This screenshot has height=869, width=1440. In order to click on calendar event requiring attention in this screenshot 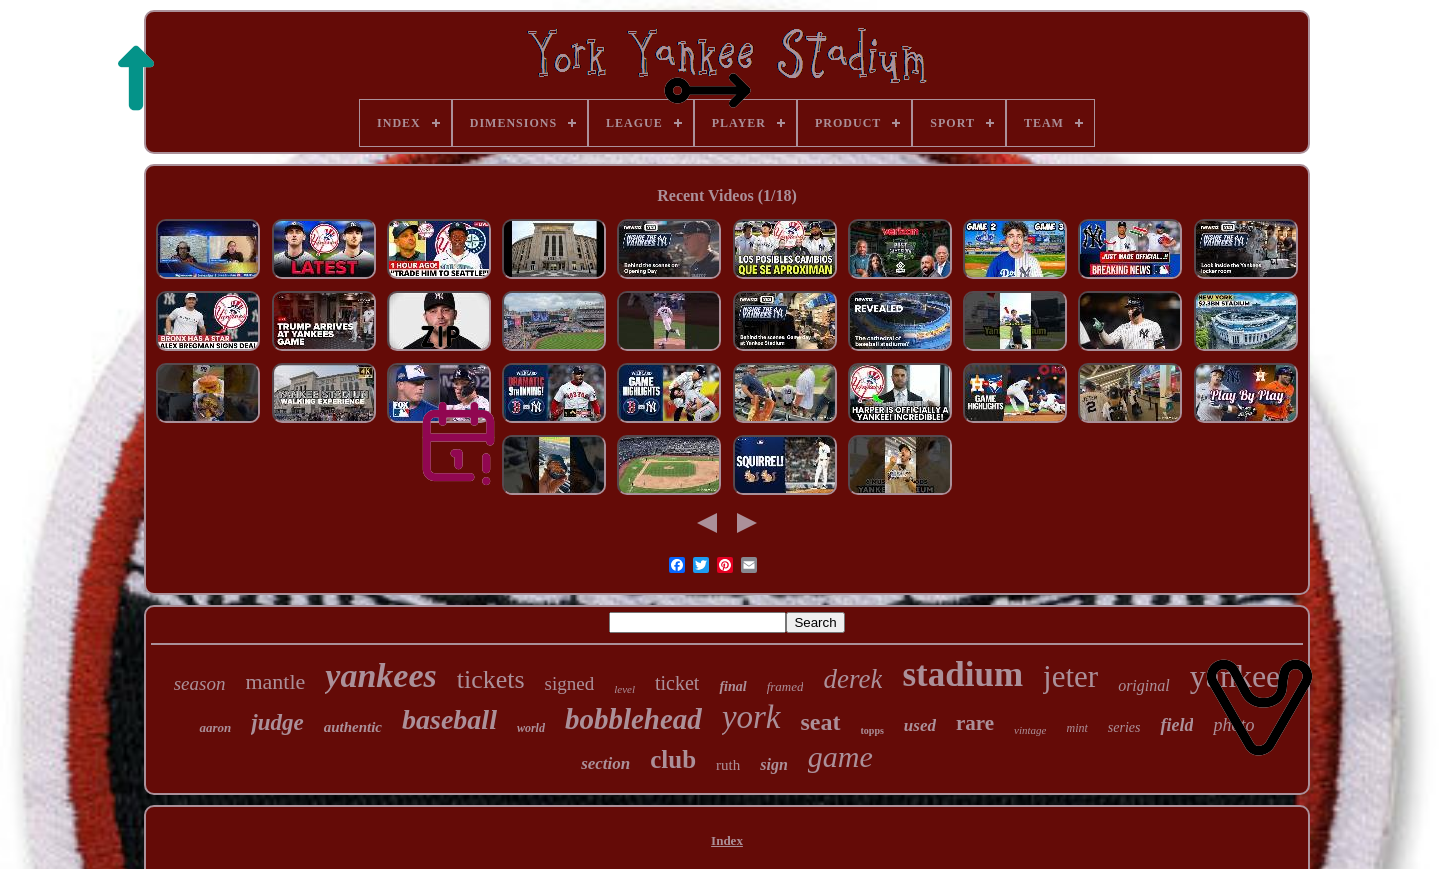, I will do `click(458, 441)`.